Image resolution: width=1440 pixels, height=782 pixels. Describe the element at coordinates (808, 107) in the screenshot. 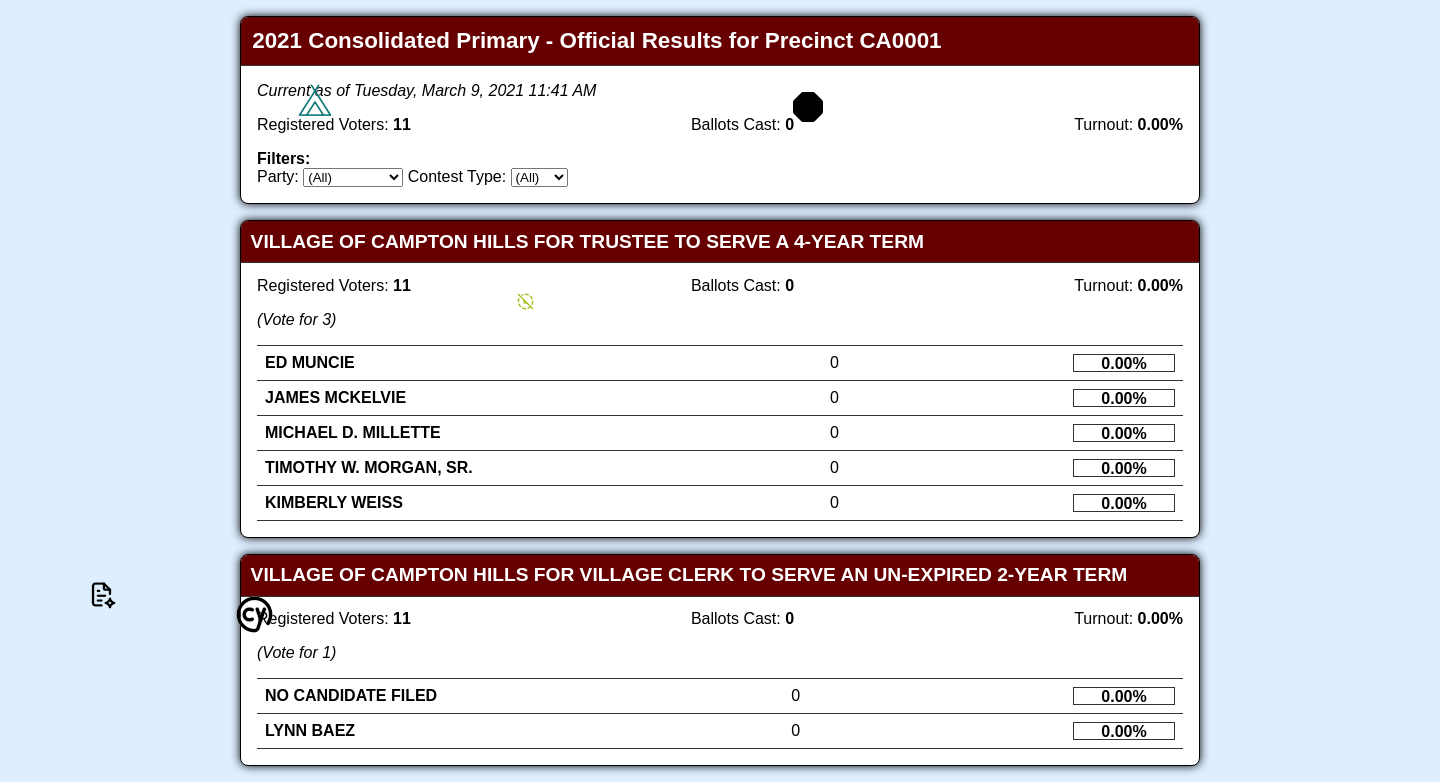

I see `indicates a stop or blocking action` at that location.